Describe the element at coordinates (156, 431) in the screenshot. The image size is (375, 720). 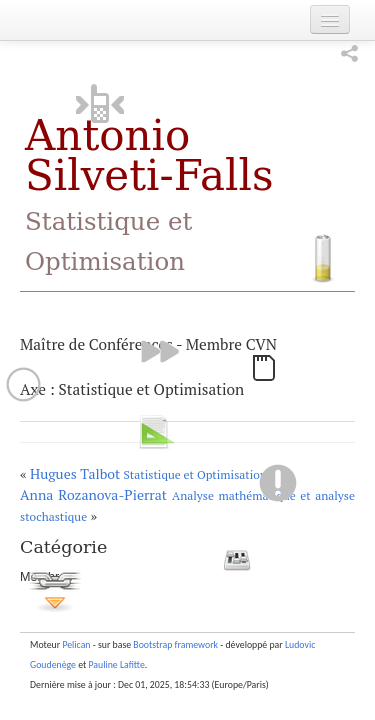
I see `configure page layout settings` at that location.